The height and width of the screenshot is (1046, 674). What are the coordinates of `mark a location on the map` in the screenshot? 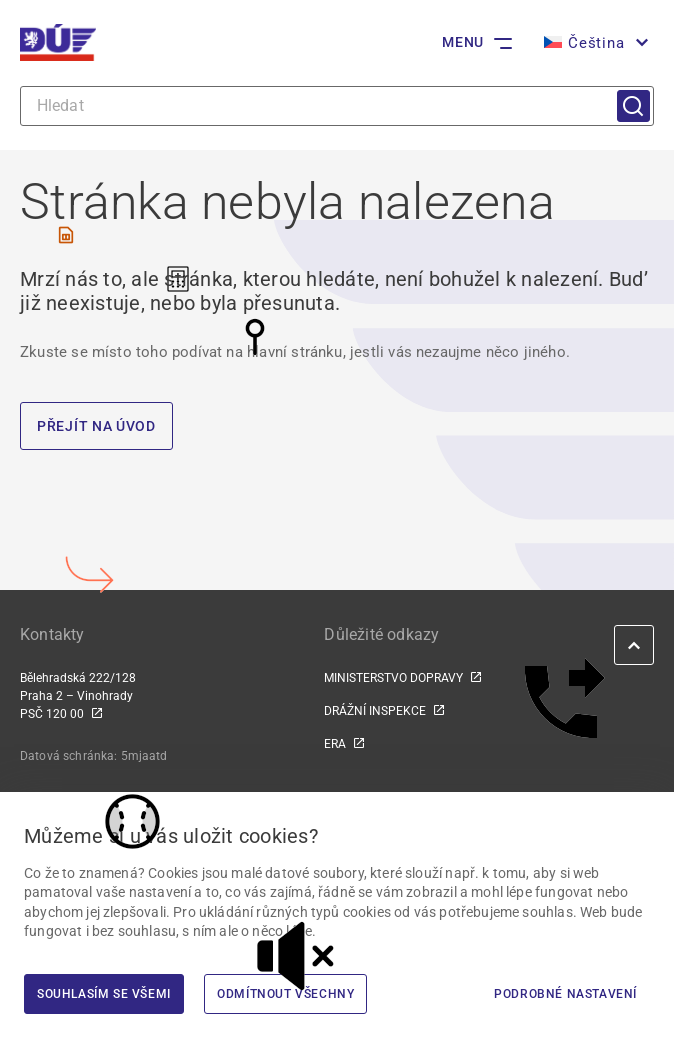 It's located at (255, 337).